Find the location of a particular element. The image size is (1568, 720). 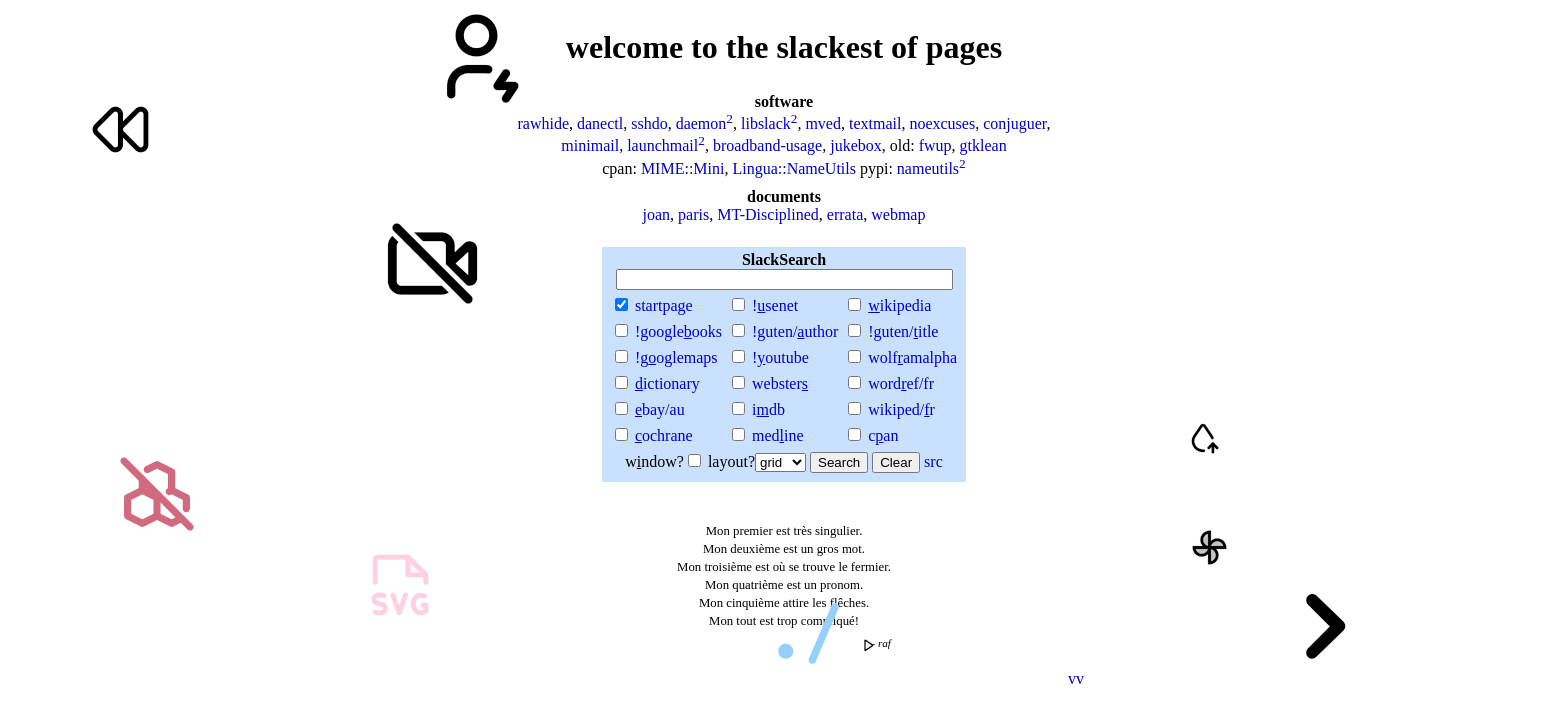

rewind or skip backward in media playback is located at coordinates (120, 129).